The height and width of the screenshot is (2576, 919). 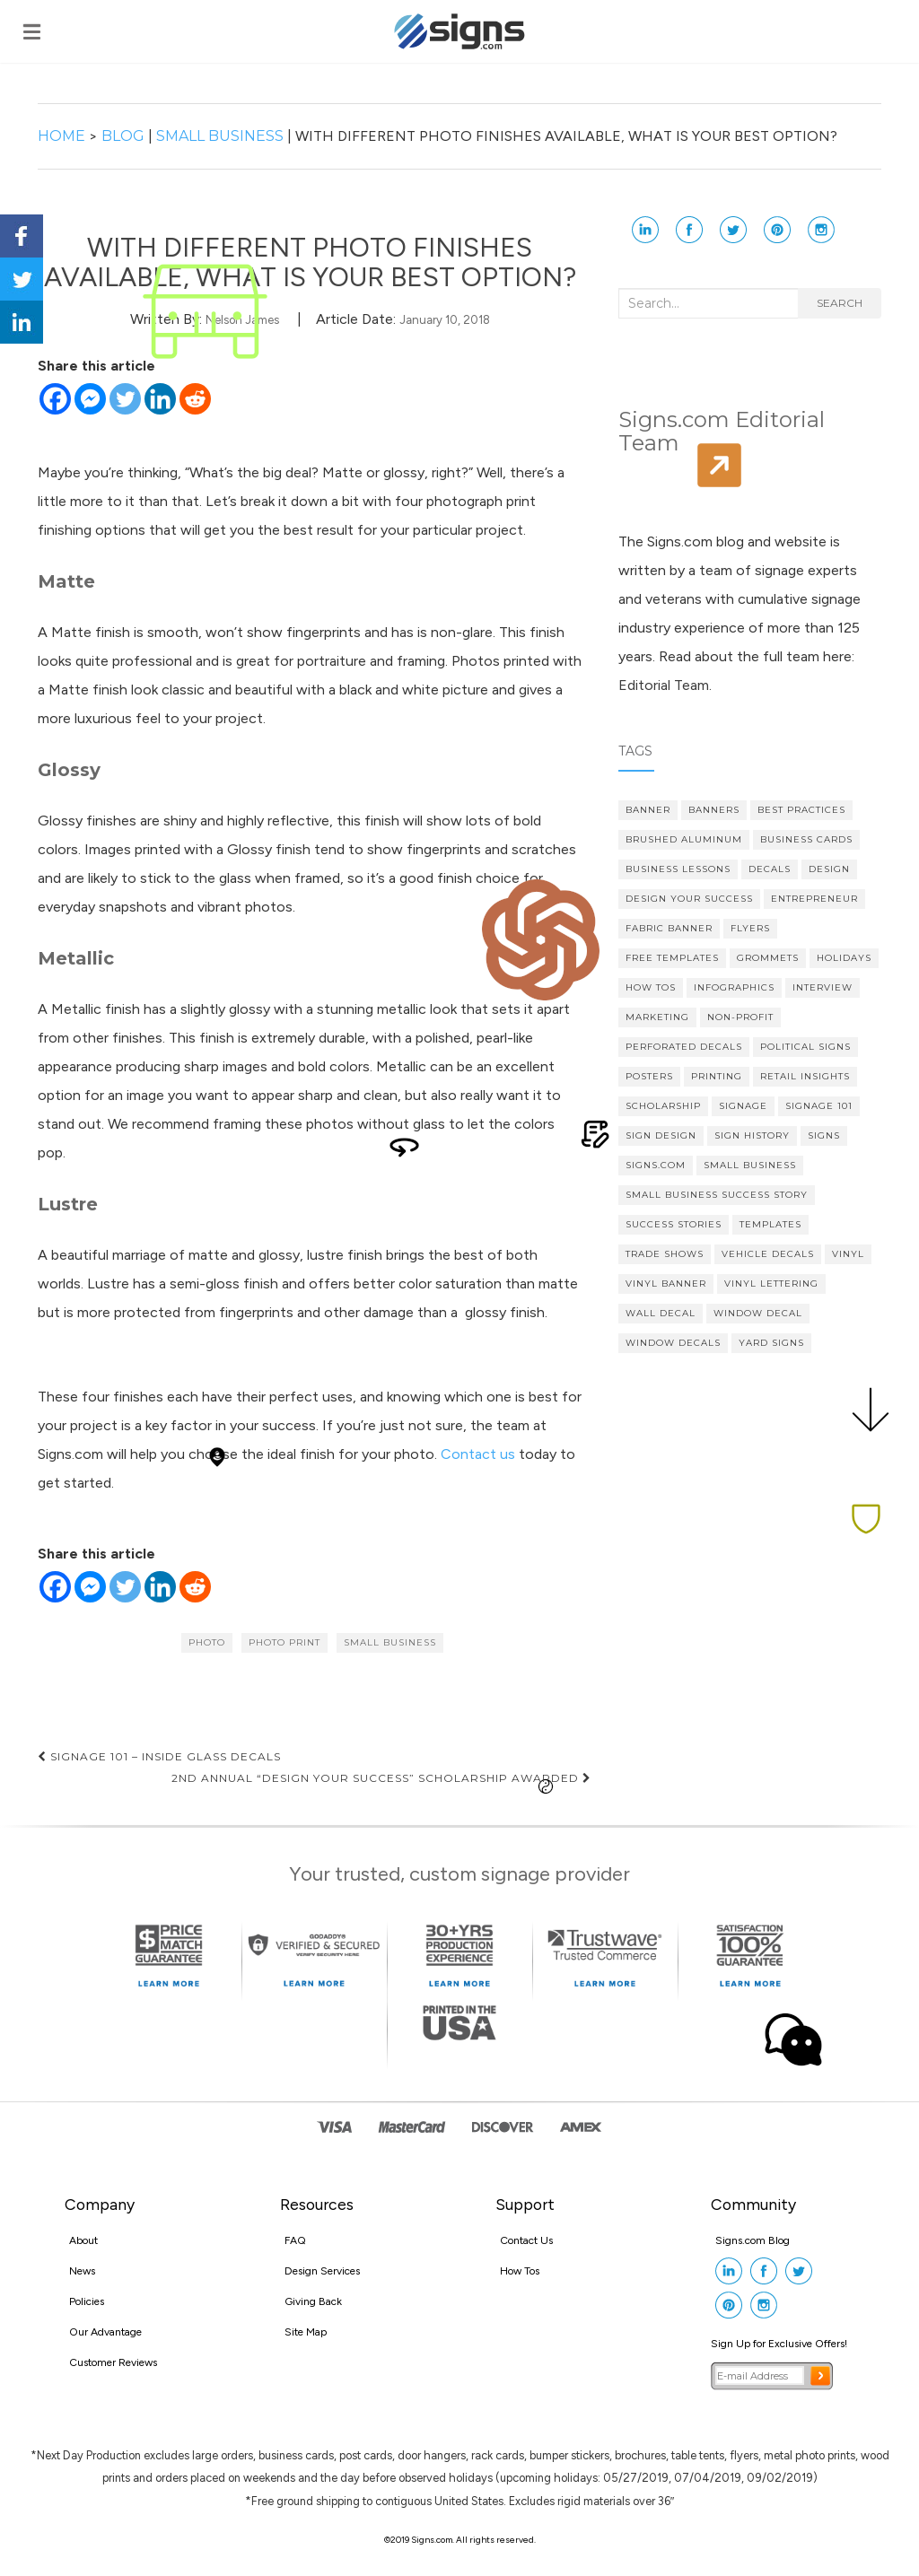 I want to click on rotate to view 360-degree content, so click(x=404, y=1145).